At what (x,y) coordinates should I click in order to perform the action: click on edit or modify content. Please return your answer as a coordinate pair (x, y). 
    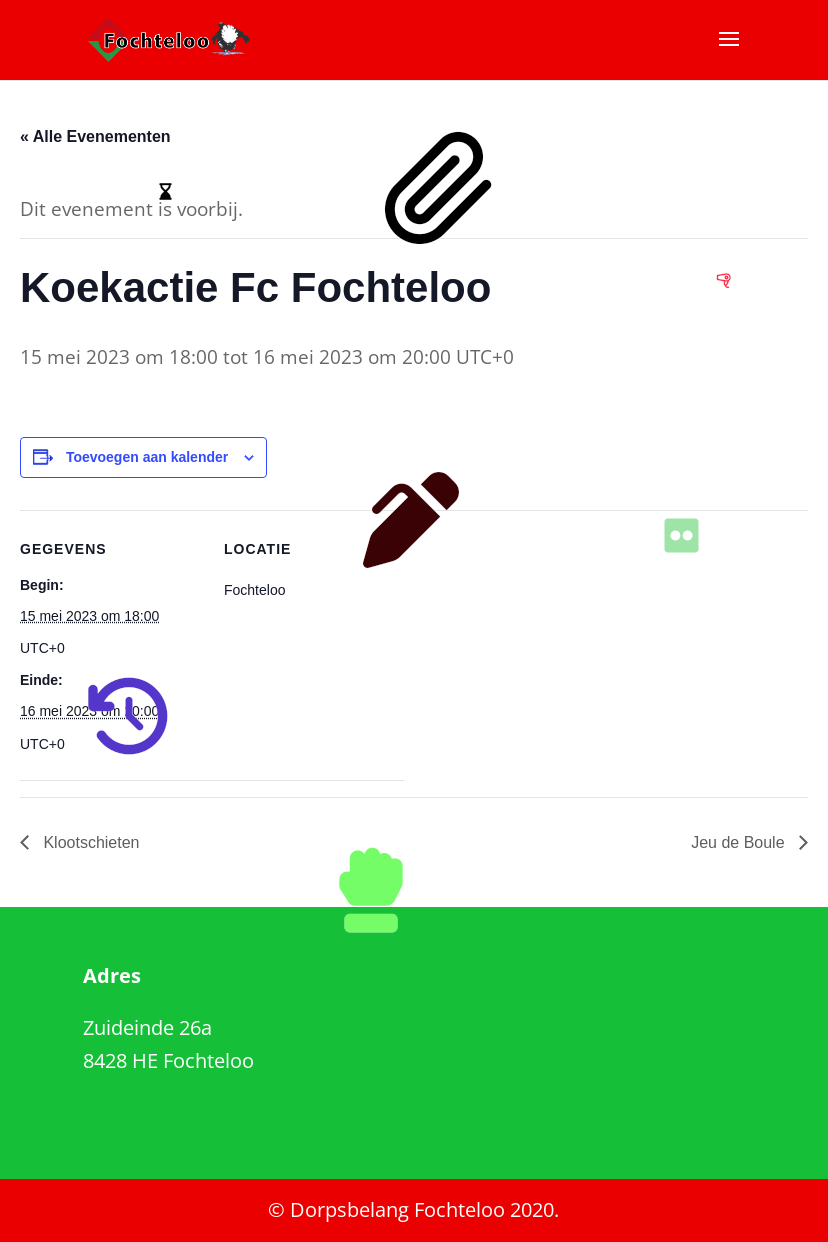
    Looking at the image, I should click on (411, 520).